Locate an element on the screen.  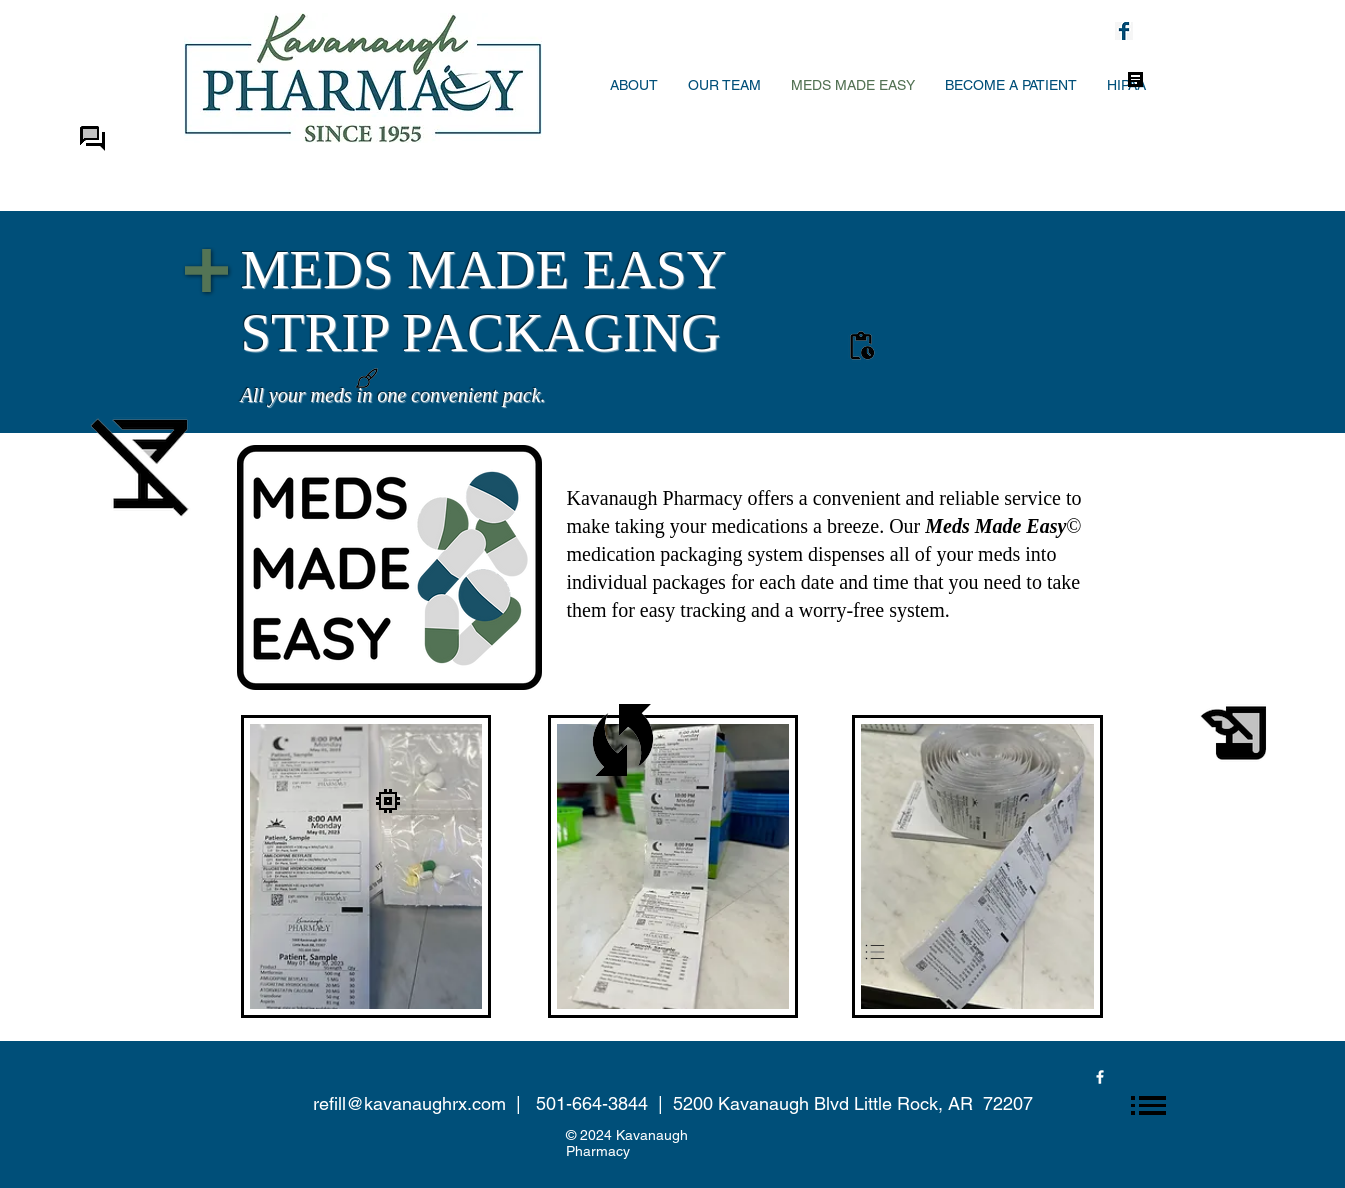
view device memory or RAM usage is located at coordinates (388, 801).